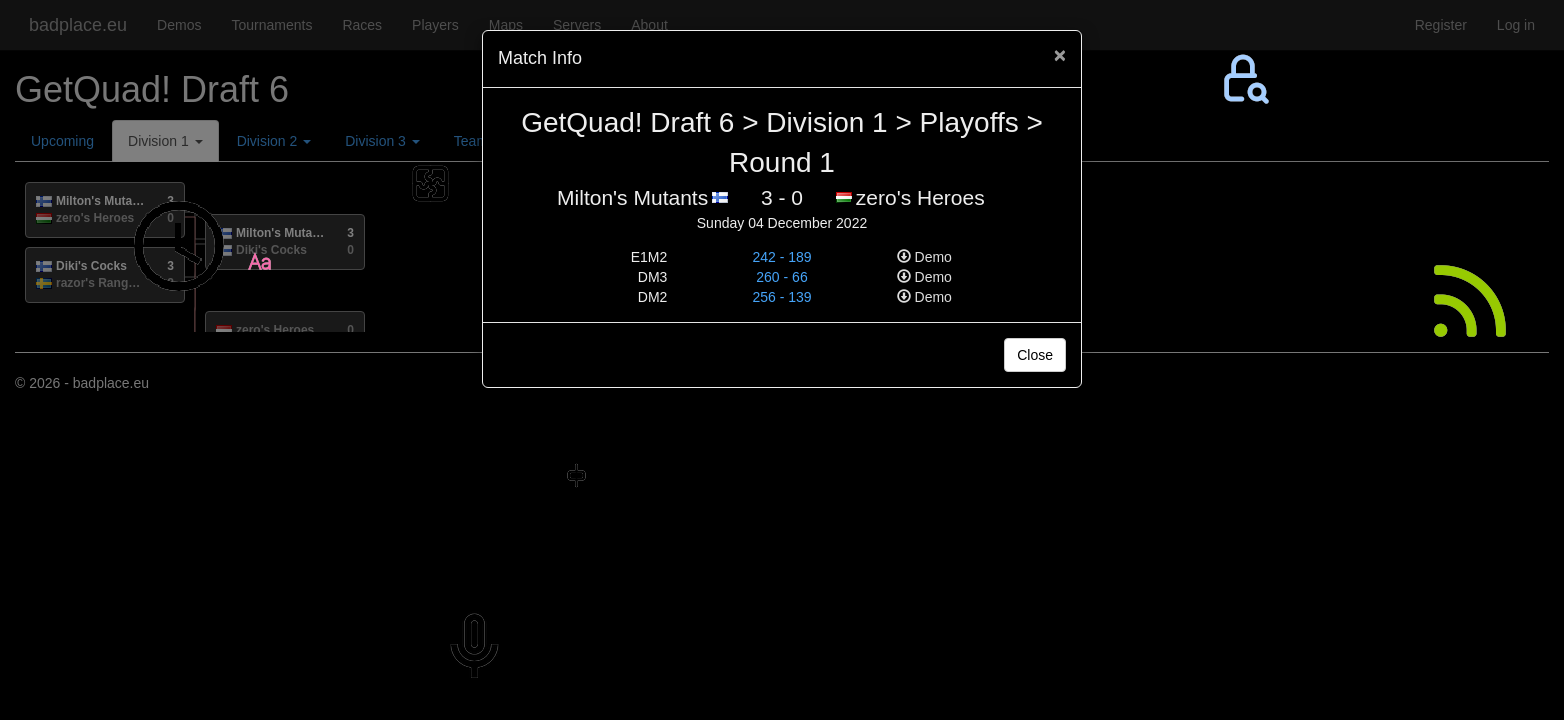  I want to click on view schedule or upcoming events, so click(179, 246).